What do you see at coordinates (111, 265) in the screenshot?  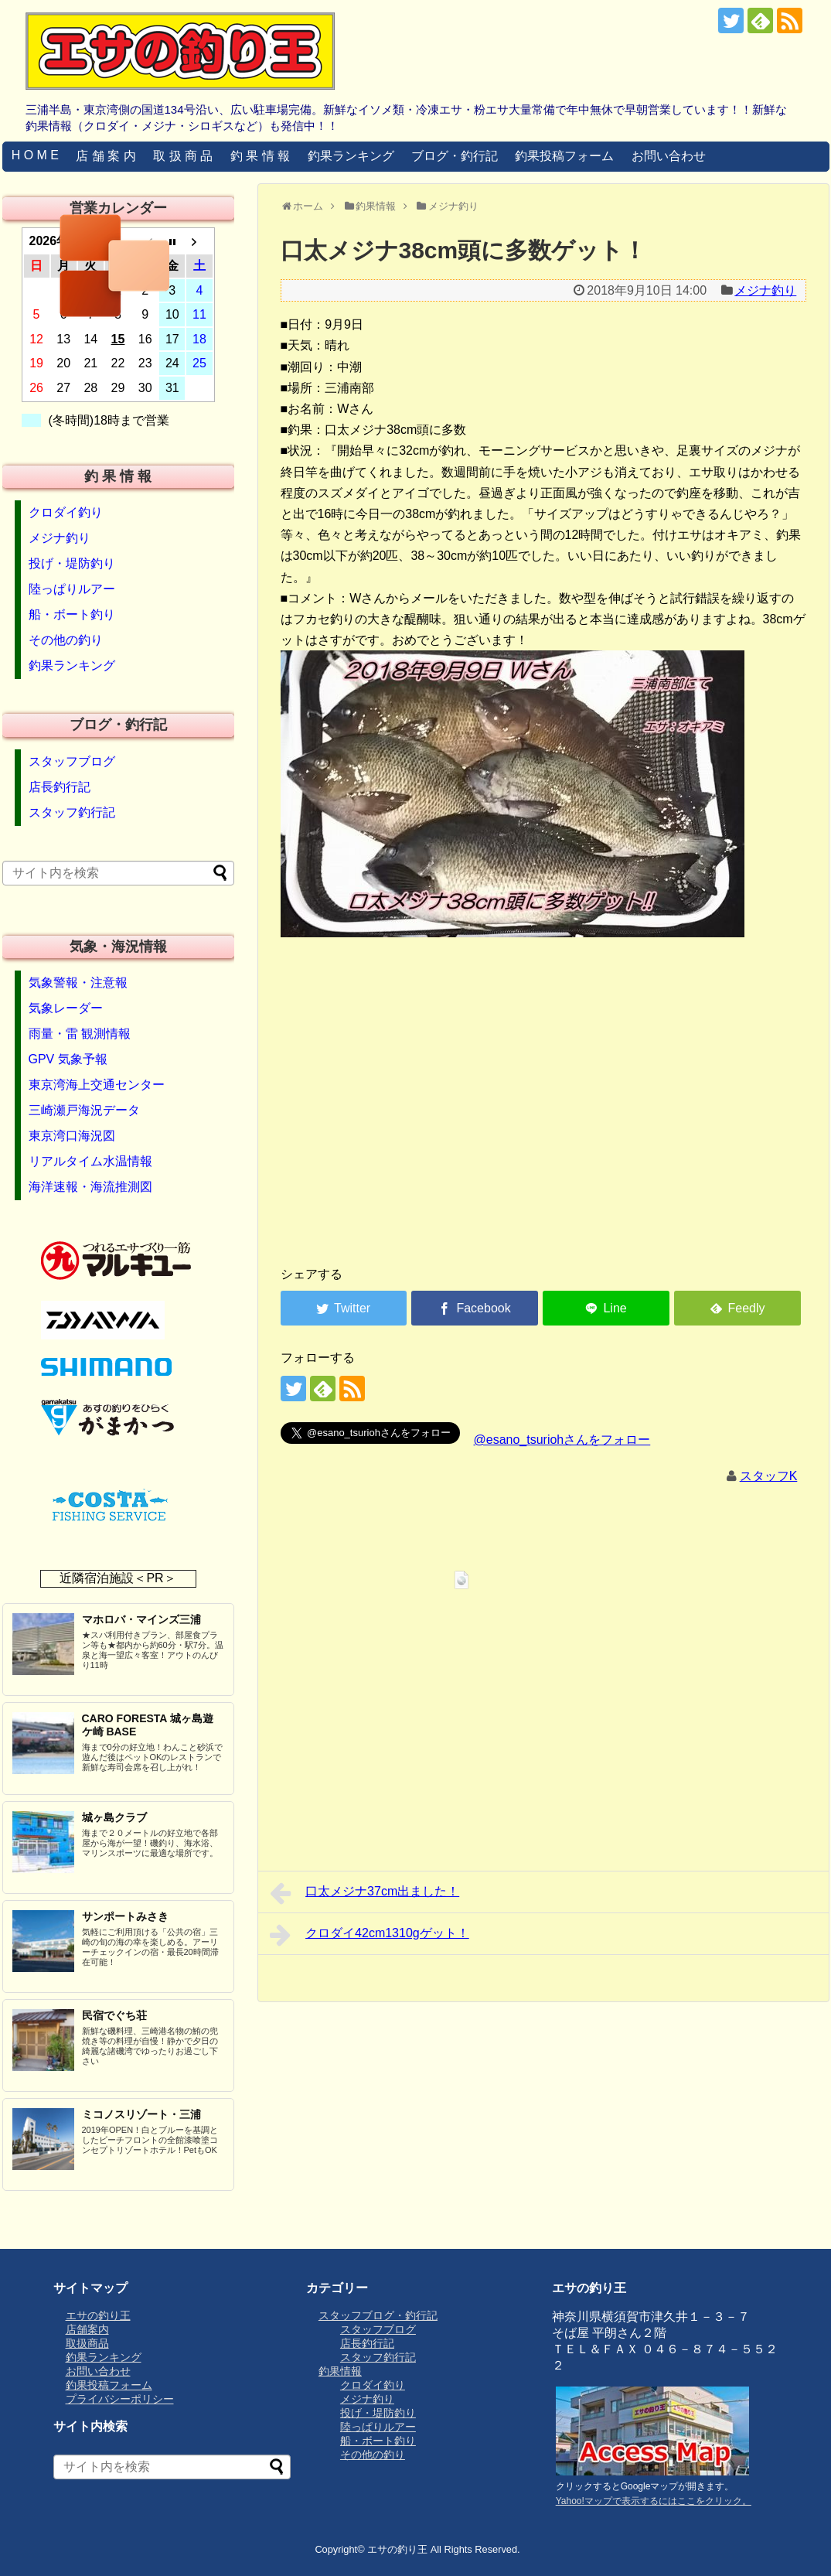 I see `open microsoft power automate` at bounding box center [111, 265].